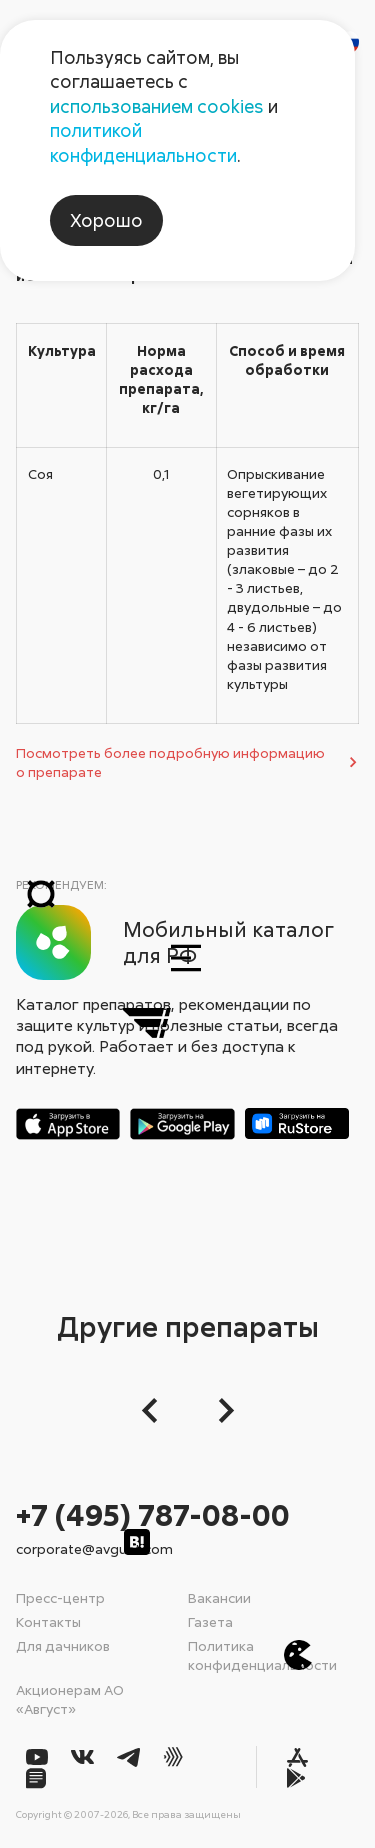 The image size is (375, 1848). Describe the element at coordinates (41, 894) in the screenshot. I see `open the Bastyon app` at that location.